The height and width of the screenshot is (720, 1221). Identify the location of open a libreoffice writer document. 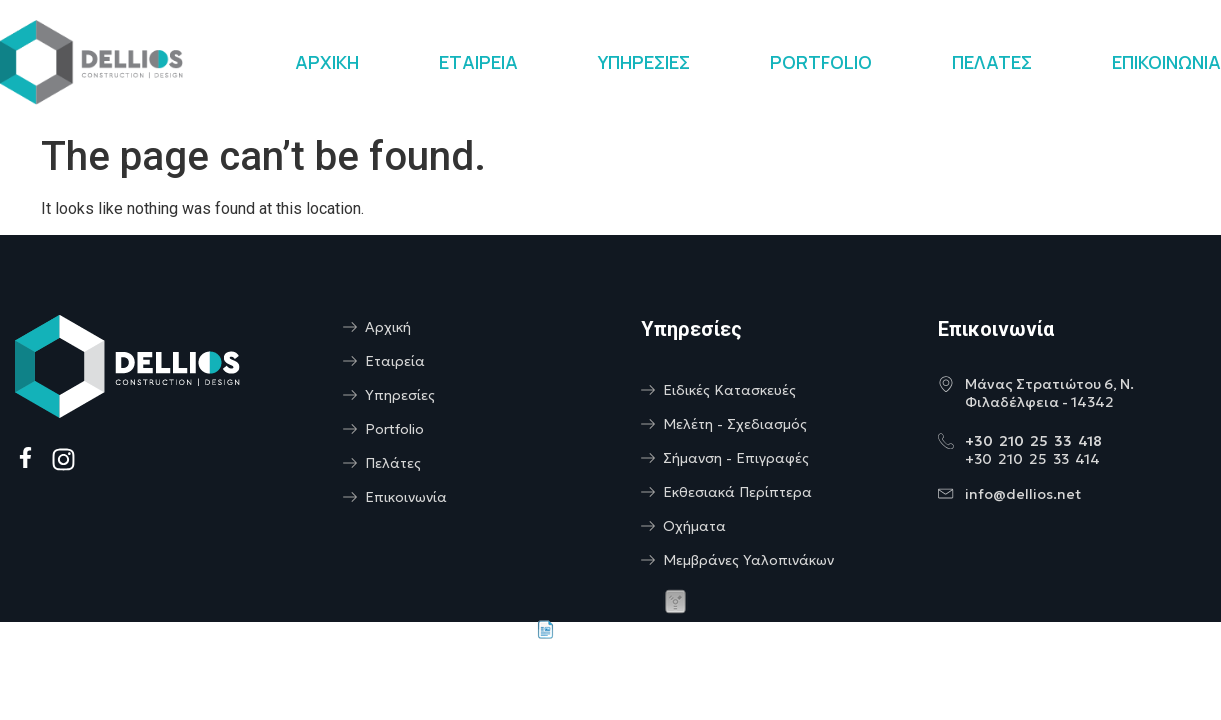
(545, 629).